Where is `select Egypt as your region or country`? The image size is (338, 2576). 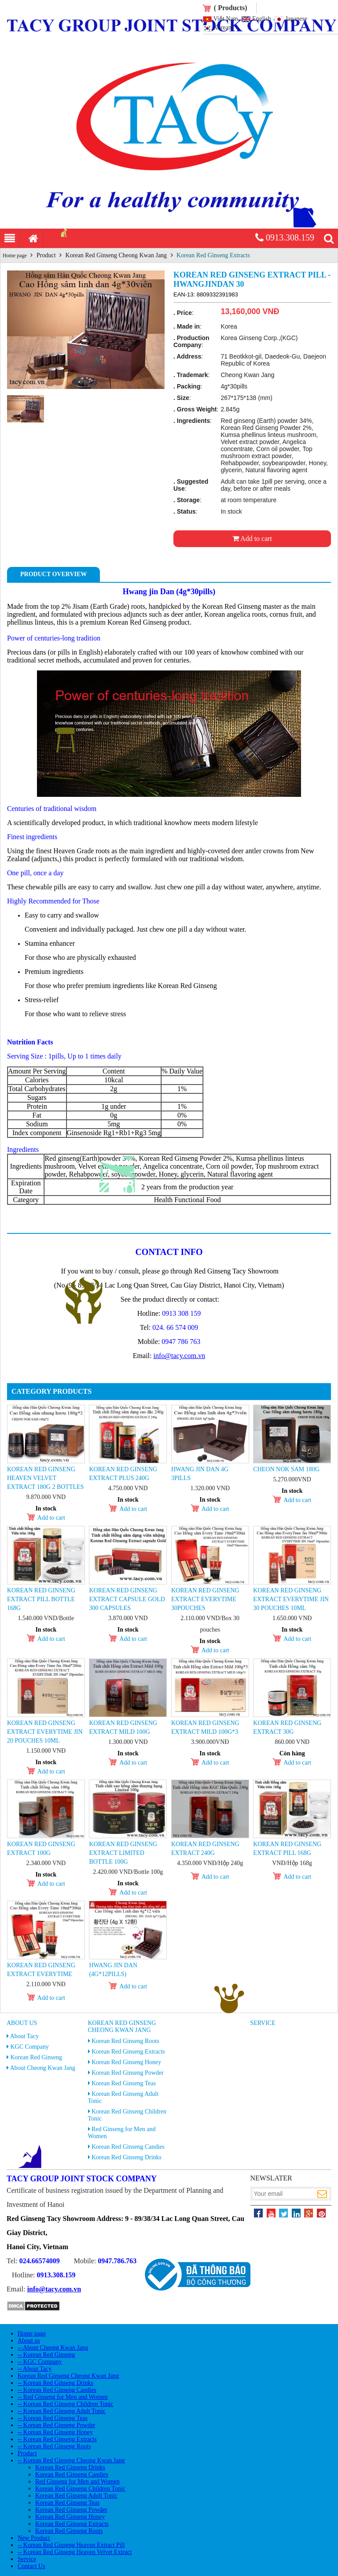 select Egypt as your region or country is located at coordinates (305, 217).